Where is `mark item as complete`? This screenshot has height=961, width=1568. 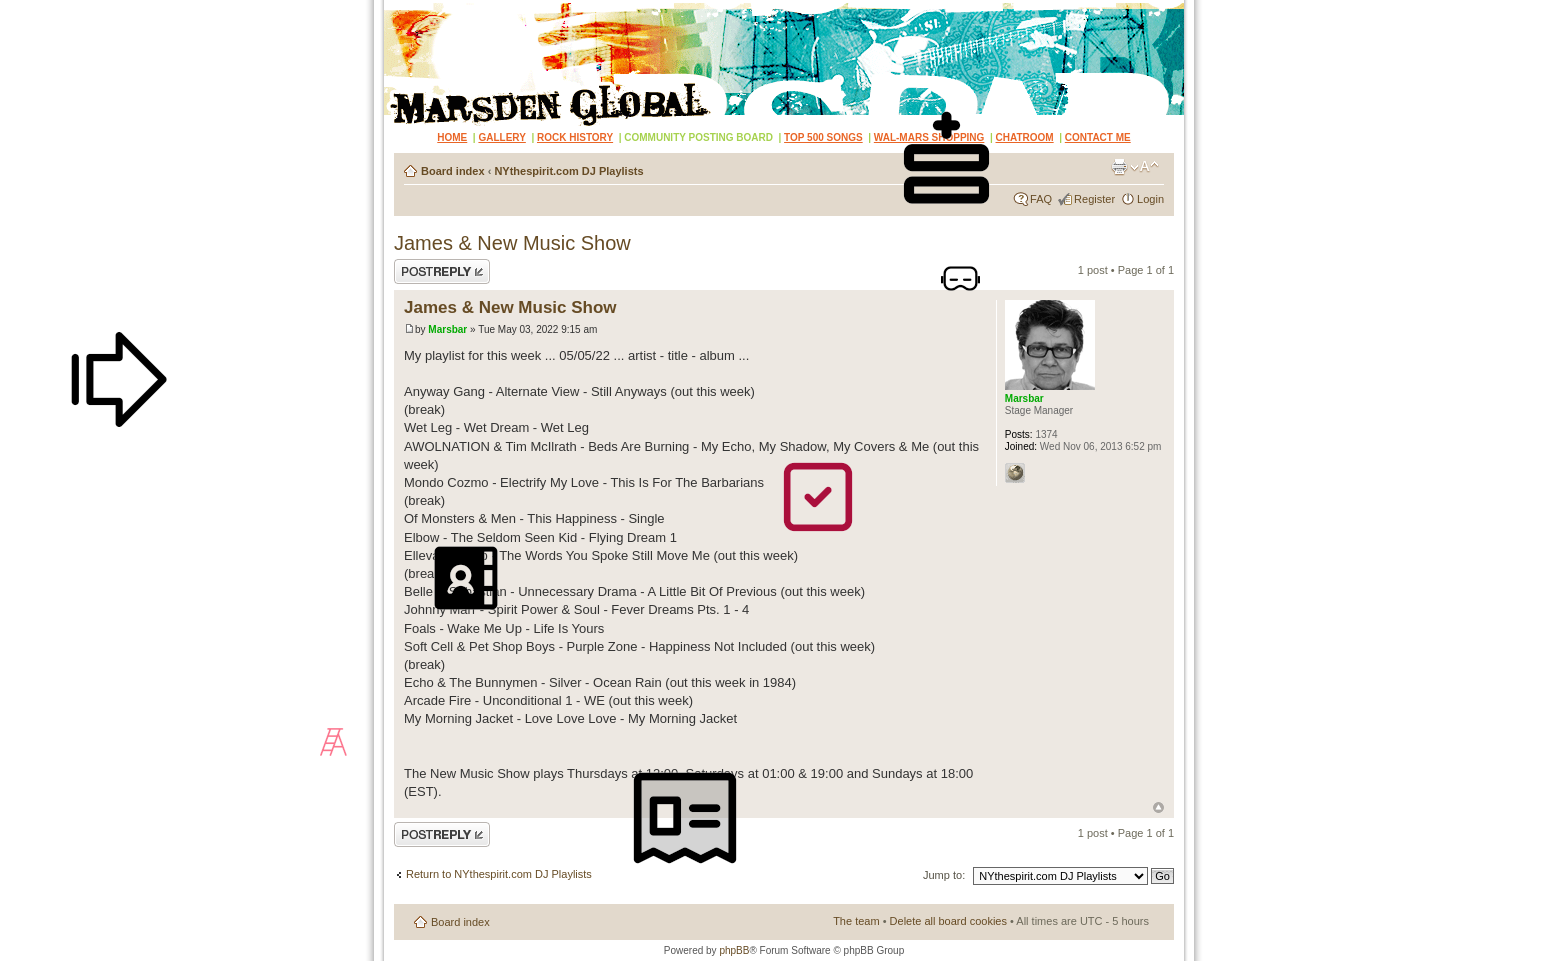 mark item as complete is located at coordinates (818, 497).